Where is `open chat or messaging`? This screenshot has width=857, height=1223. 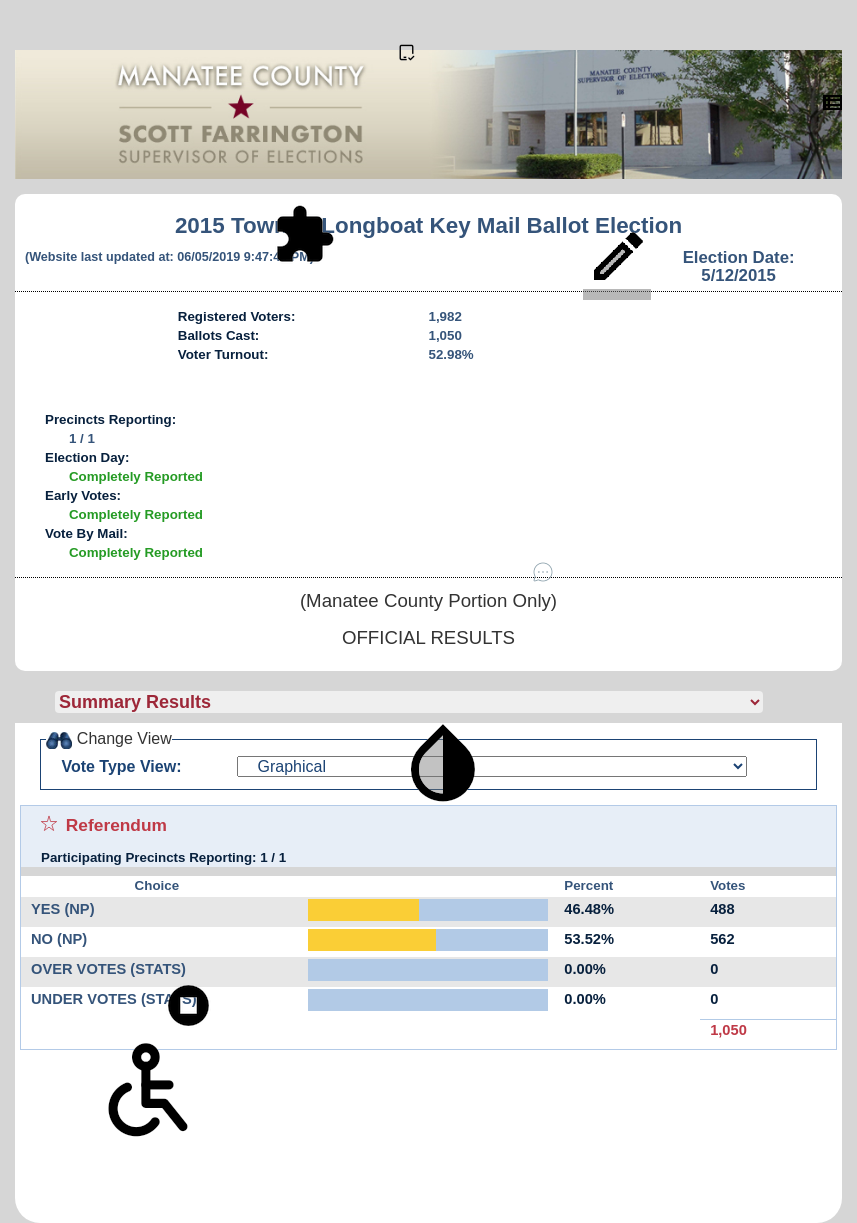
open chat or messaging is located at coordinates (543, 572).